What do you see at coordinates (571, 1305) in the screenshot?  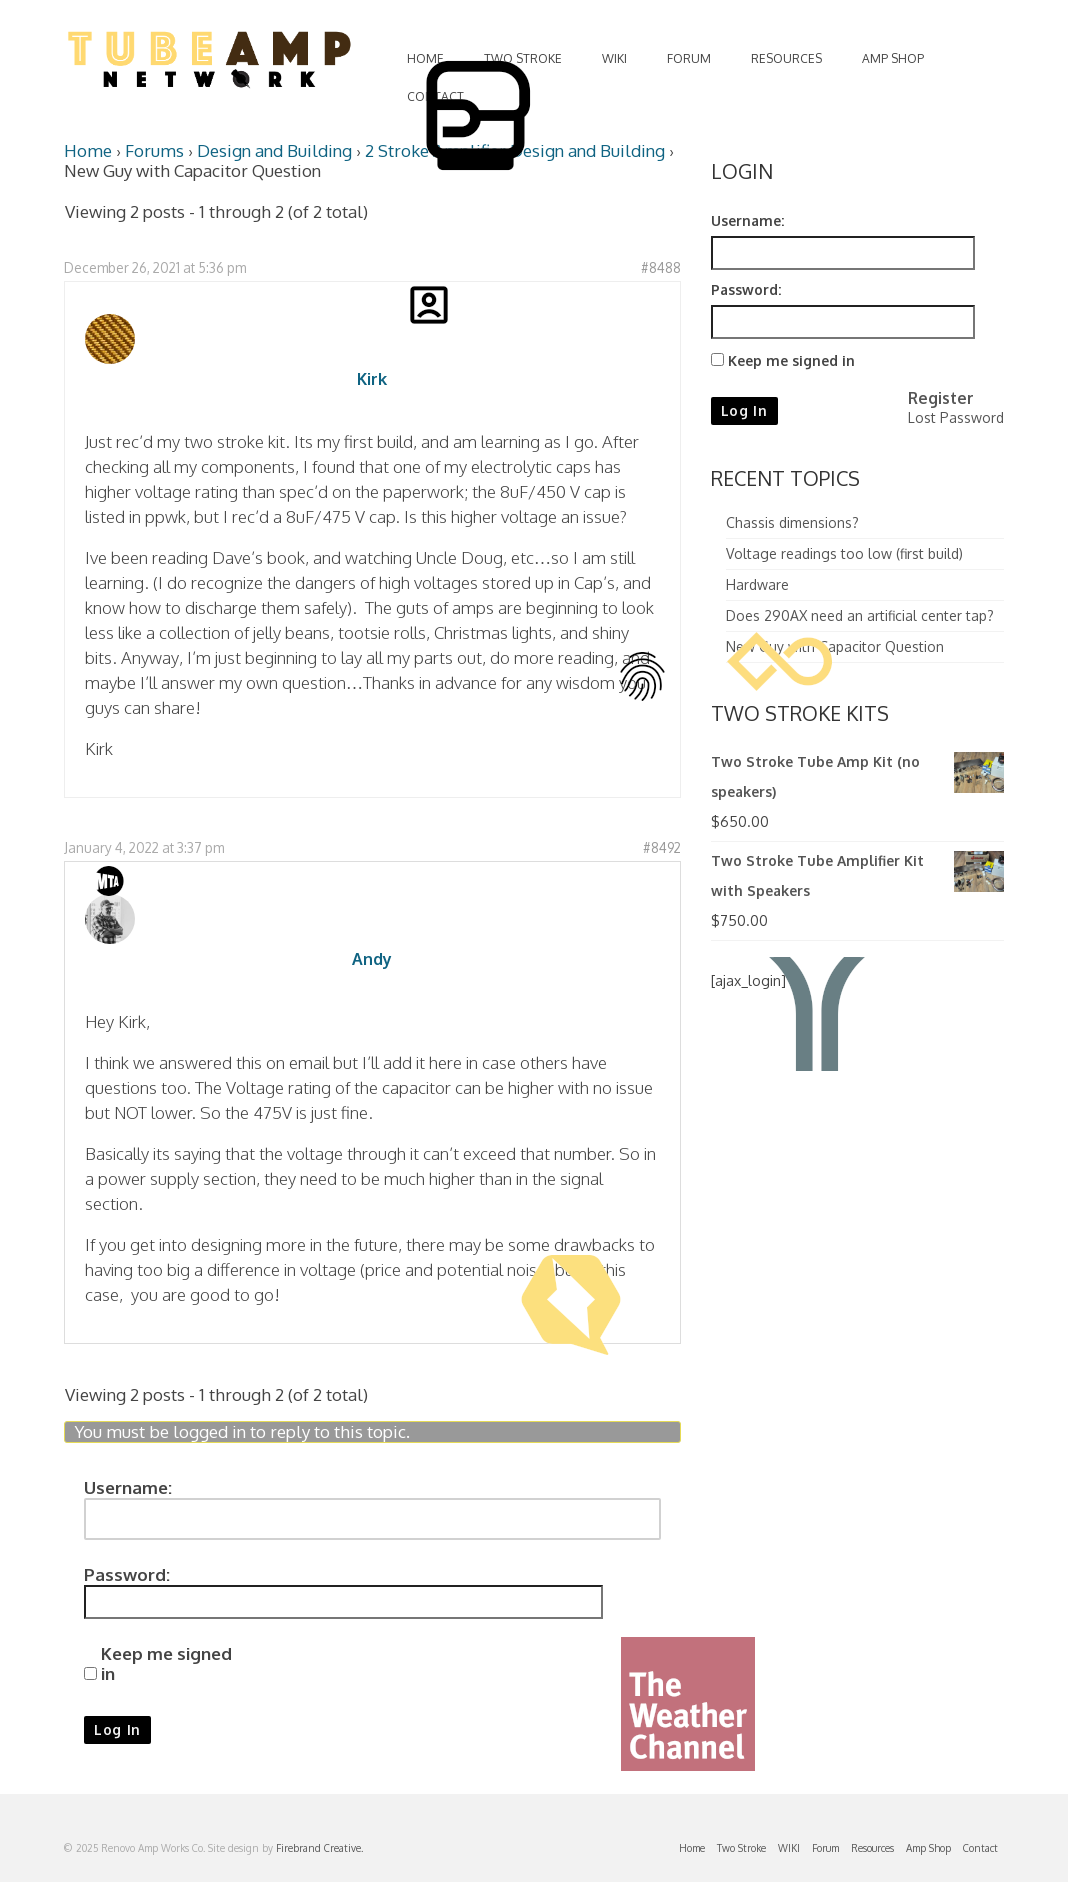 I see `qwik framework logo` at bounding box center [571, 1305].